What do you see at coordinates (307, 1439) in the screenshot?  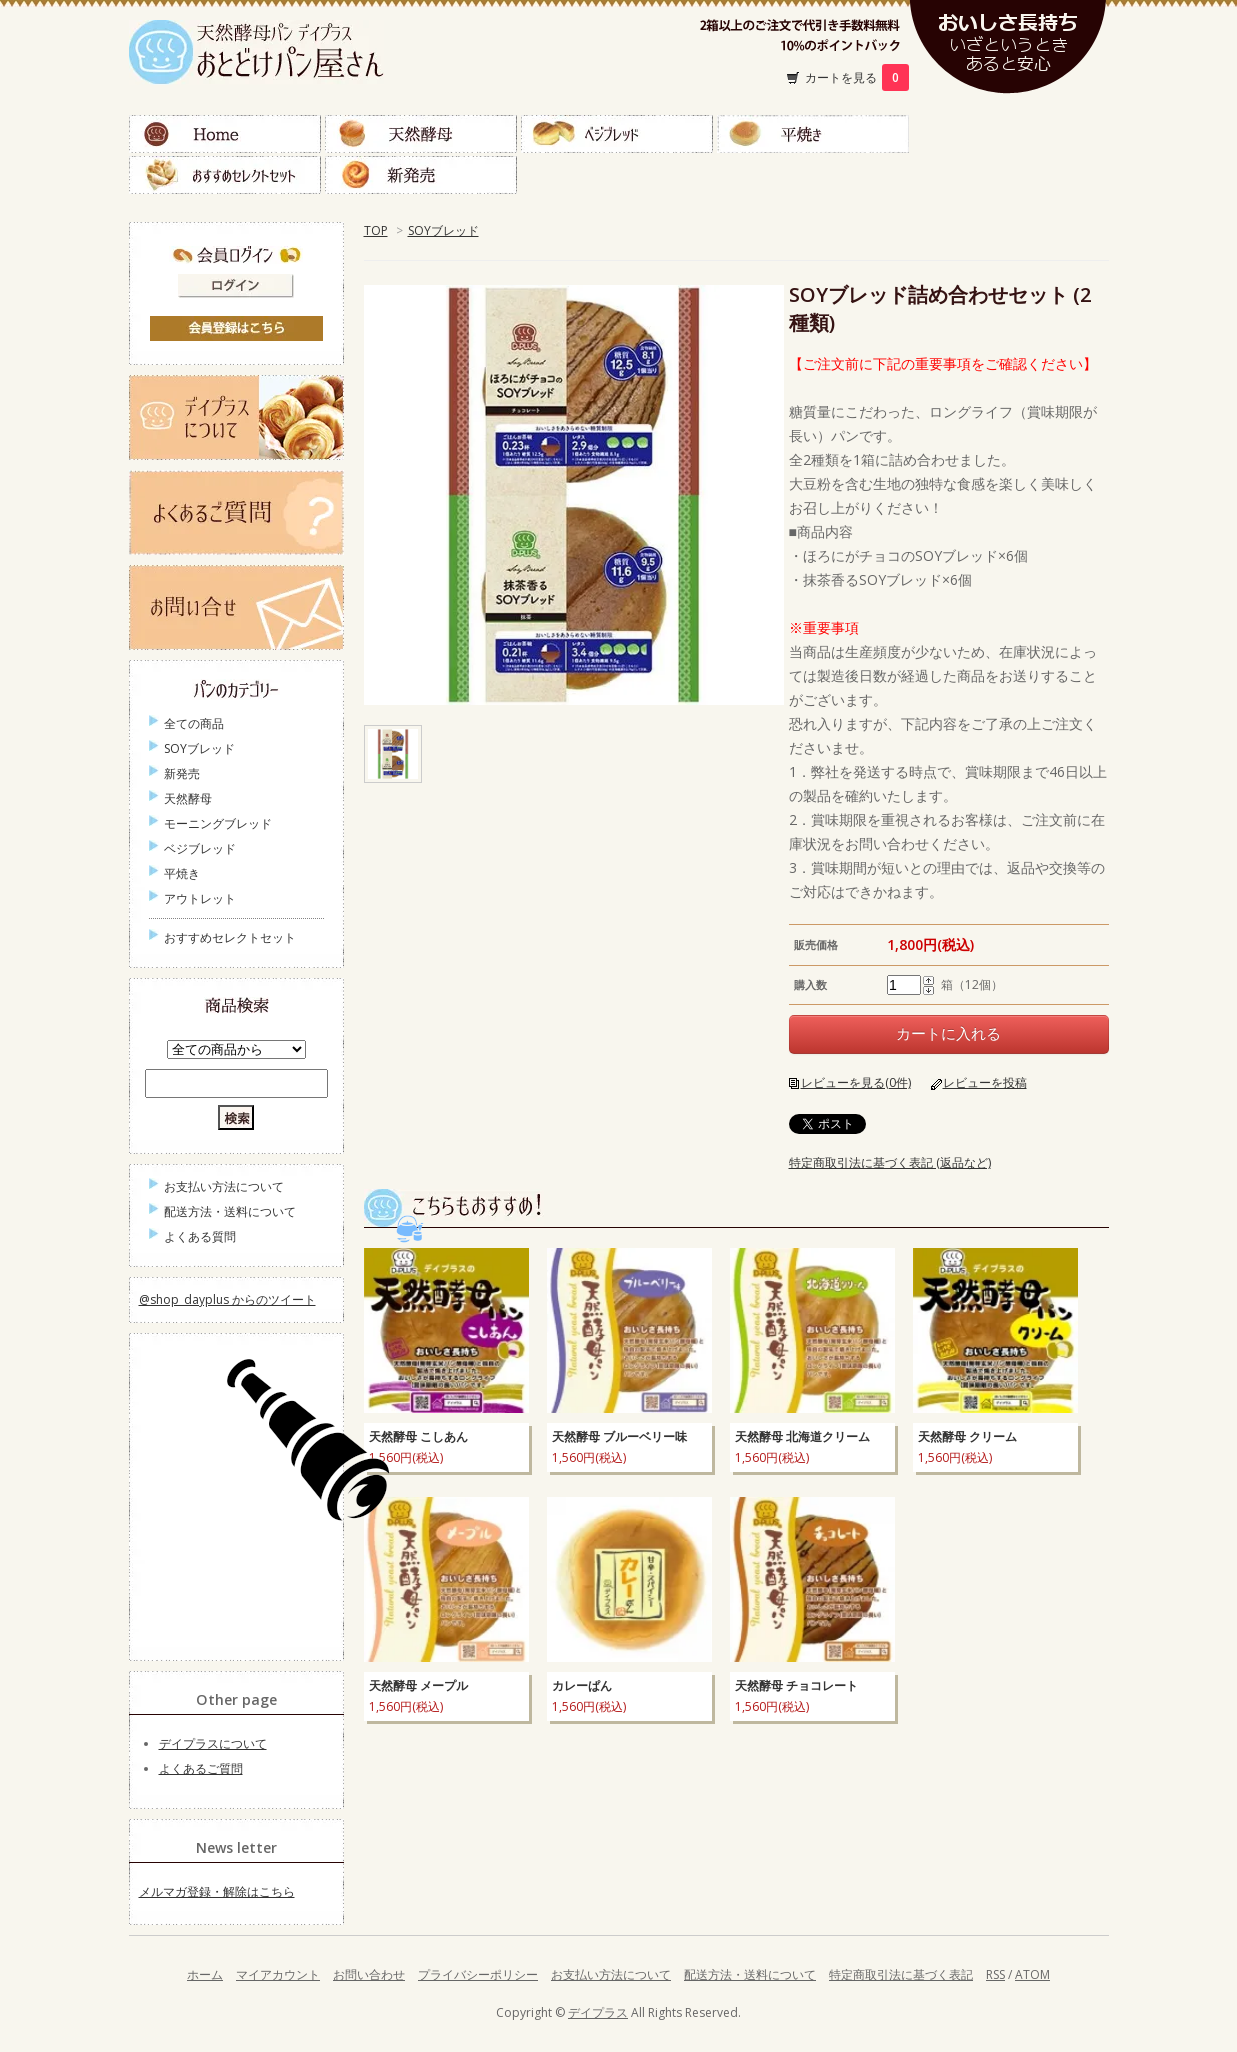 I see `search or explore content` at bounding box center [307, 1439].